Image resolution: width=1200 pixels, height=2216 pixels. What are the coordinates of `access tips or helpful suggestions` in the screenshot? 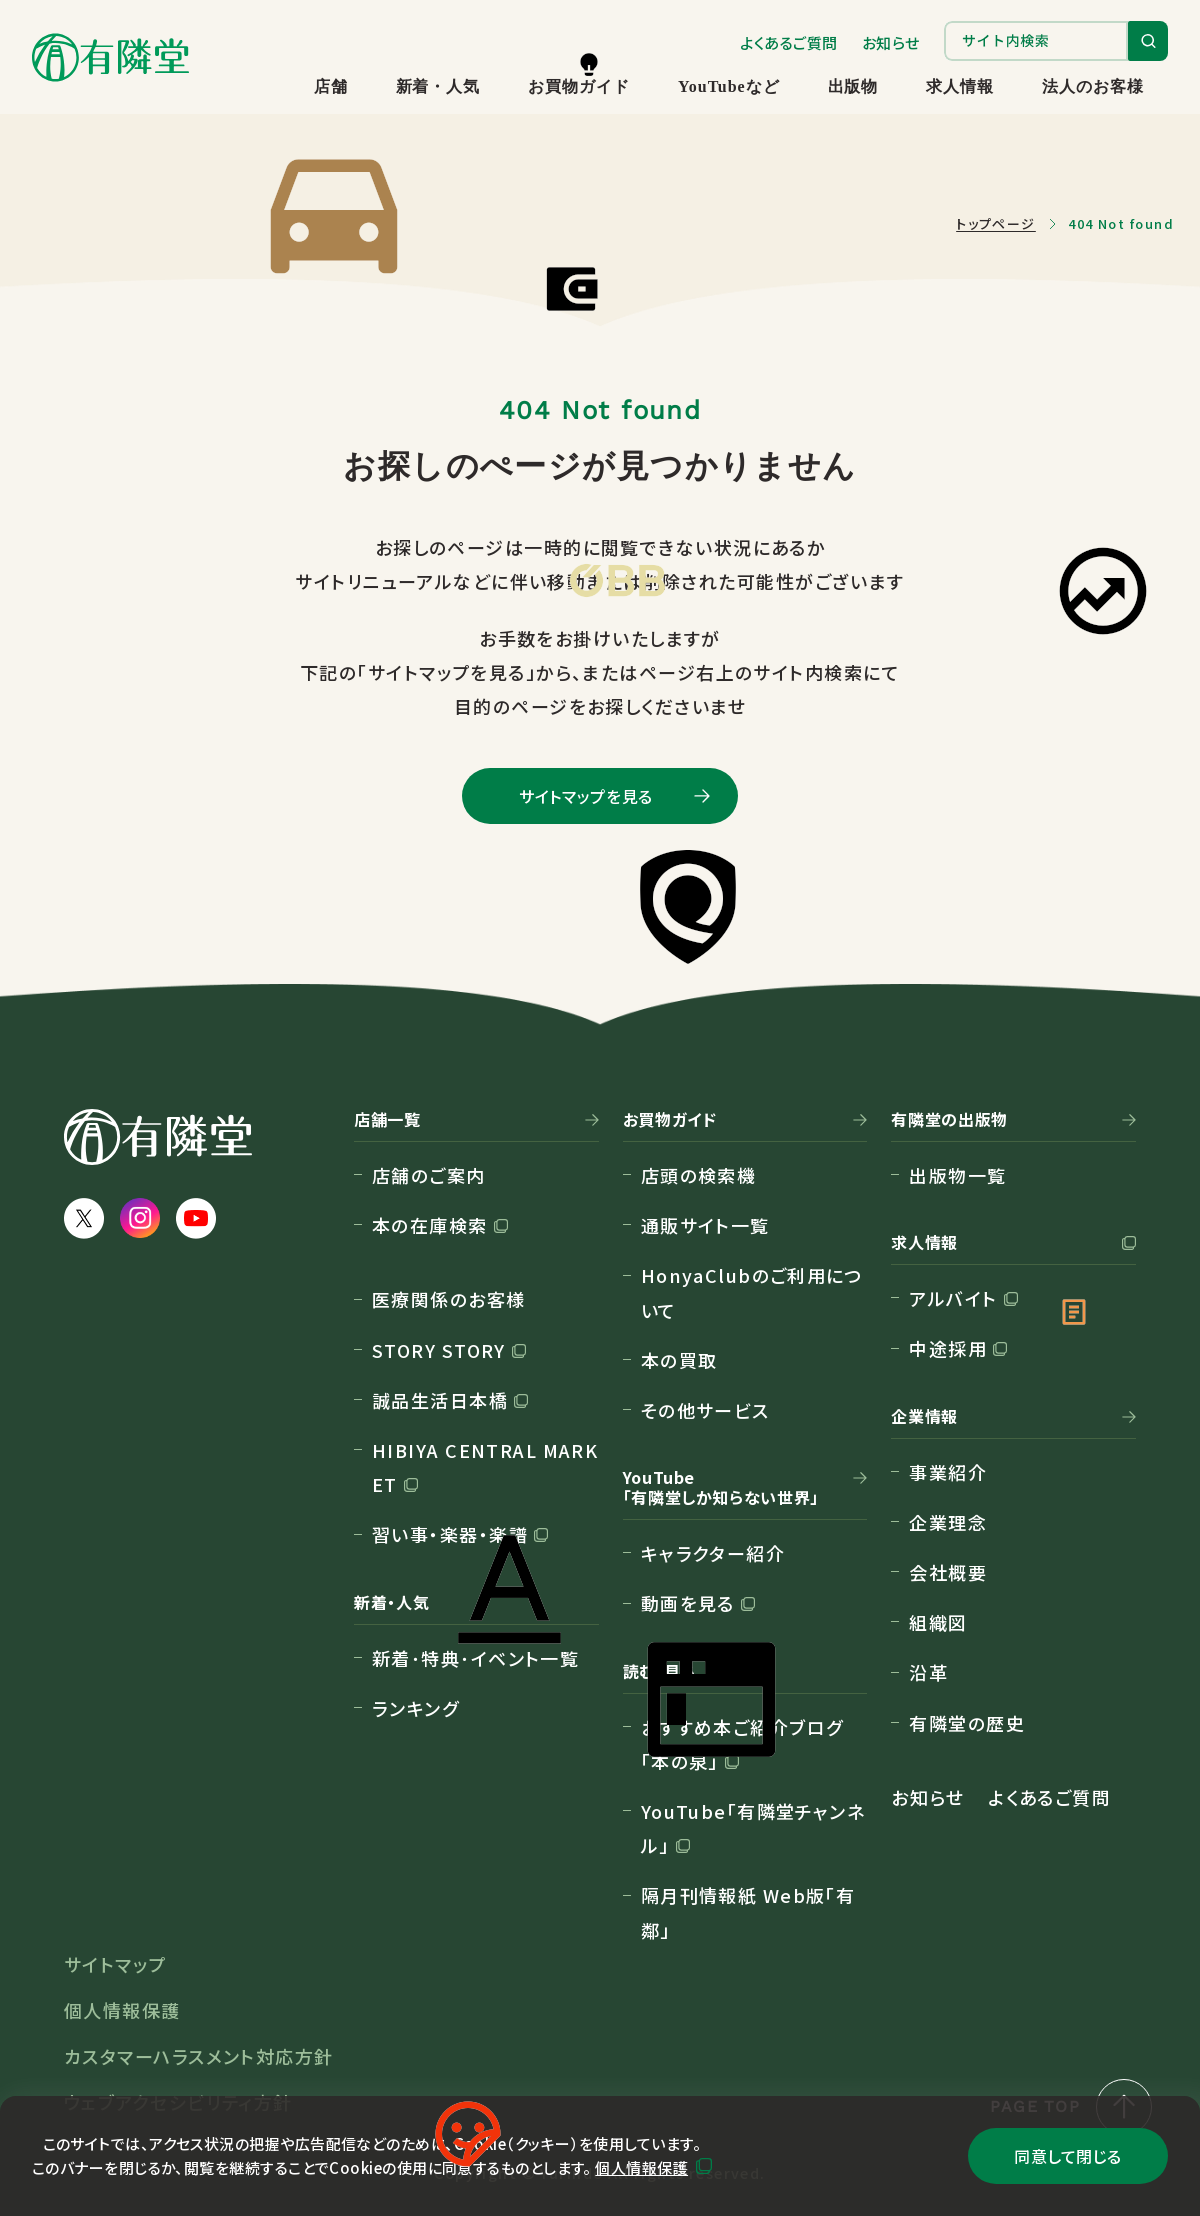 It's located at (589, 64).